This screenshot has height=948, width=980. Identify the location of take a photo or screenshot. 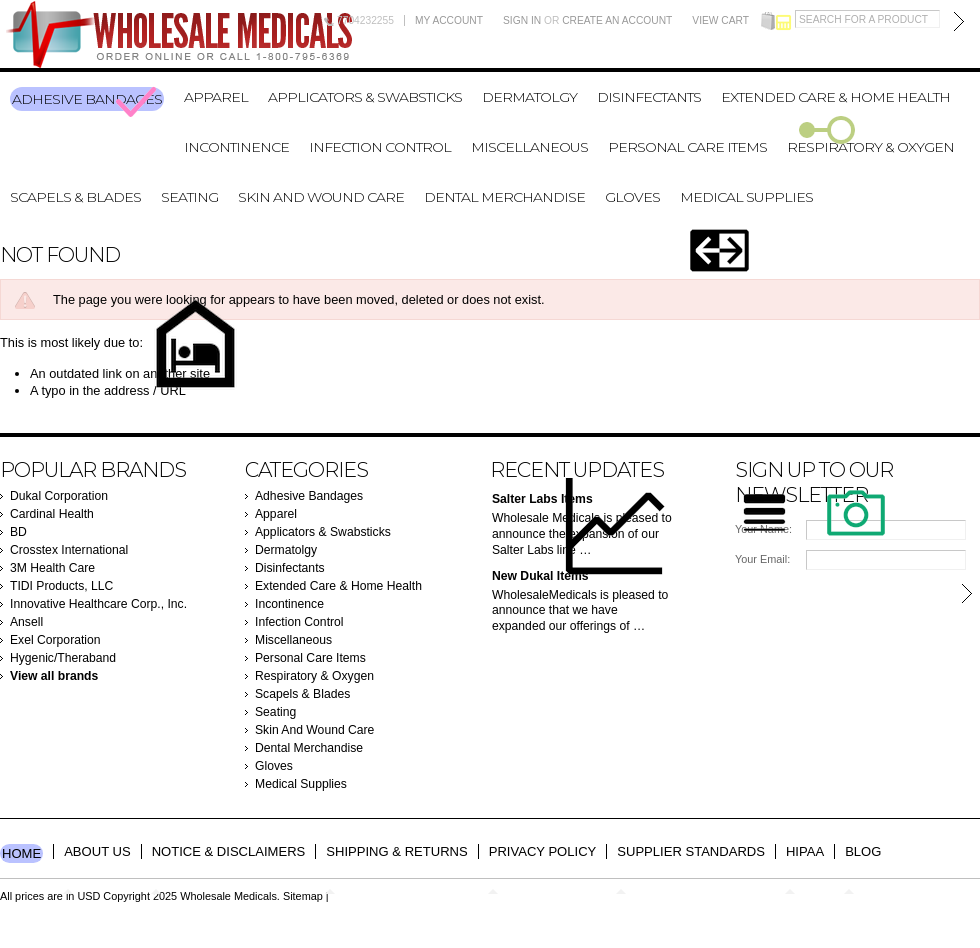
(856, 515).